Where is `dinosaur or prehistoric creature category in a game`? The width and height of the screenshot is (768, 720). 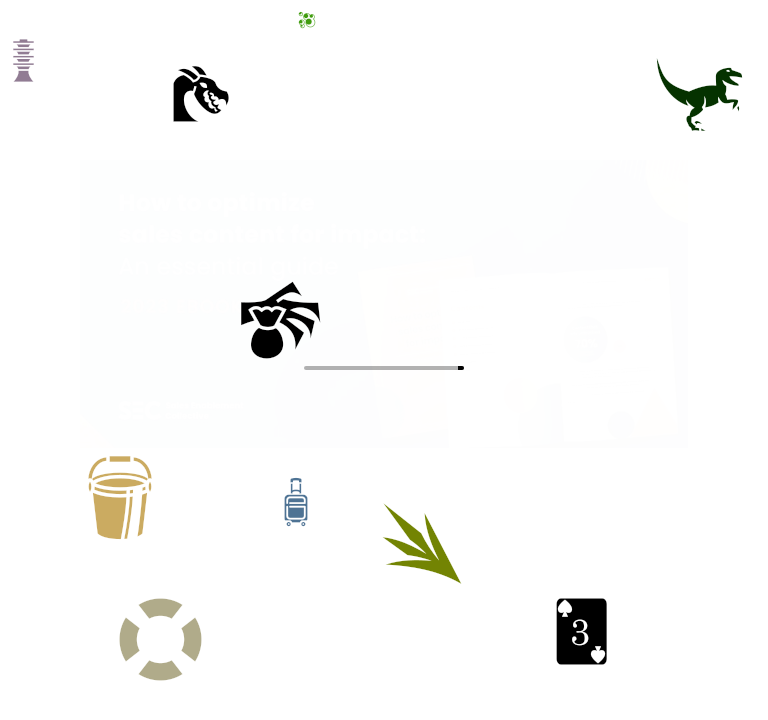
dinosaur or prehistoric creature category in a game is located at coordinates (699, 94).